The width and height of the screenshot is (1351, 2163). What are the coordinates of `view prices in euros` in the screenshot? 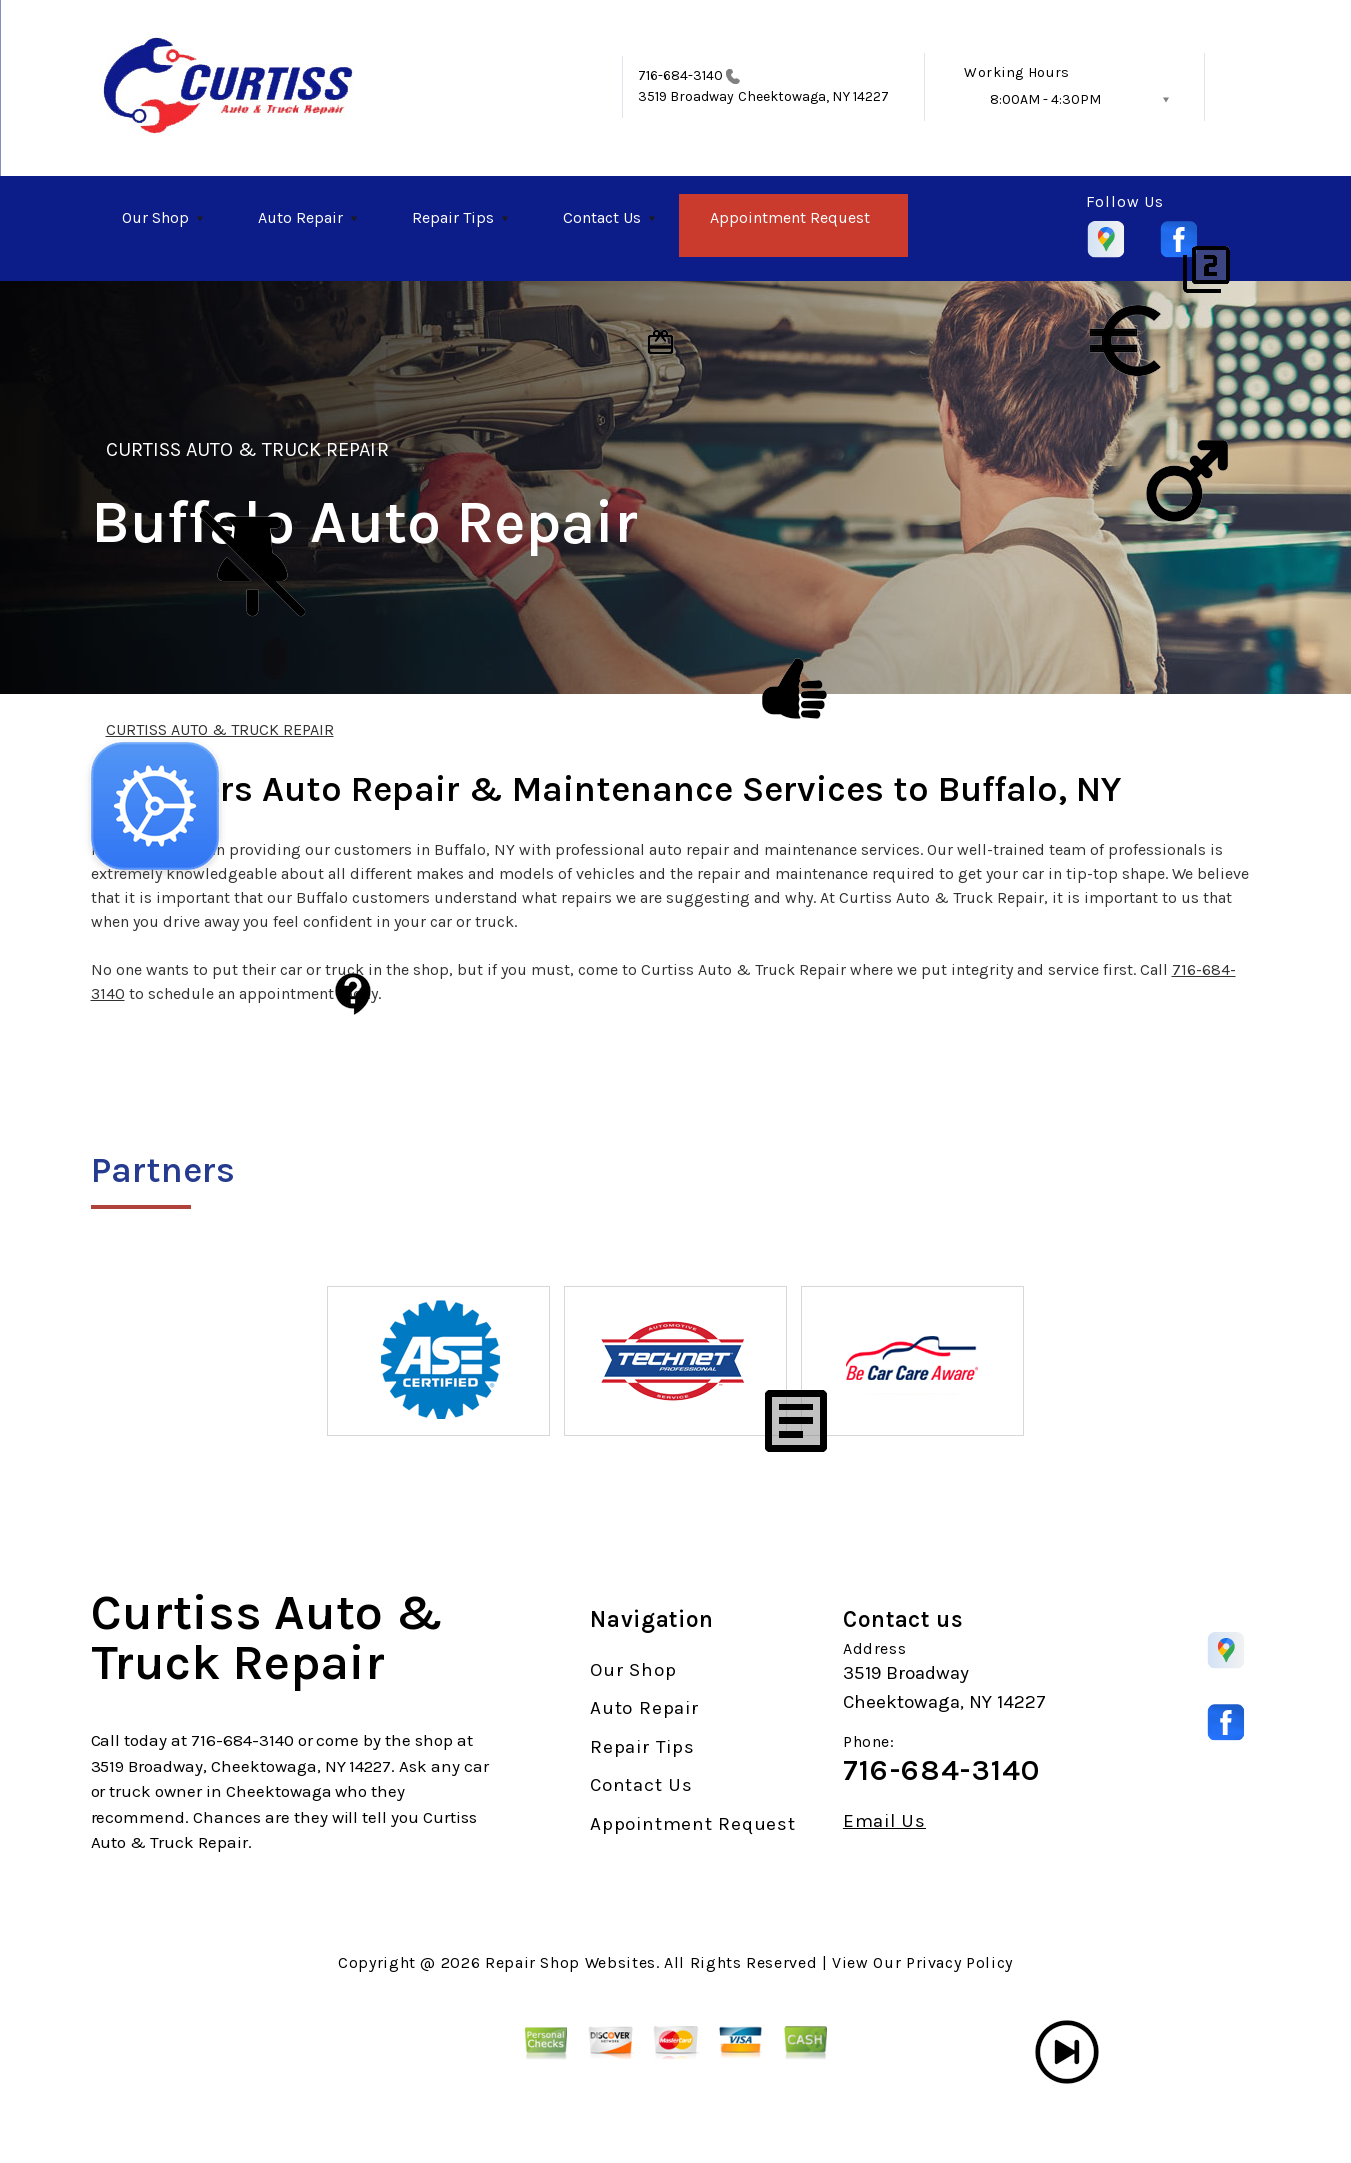 It's located at (1125, 340).